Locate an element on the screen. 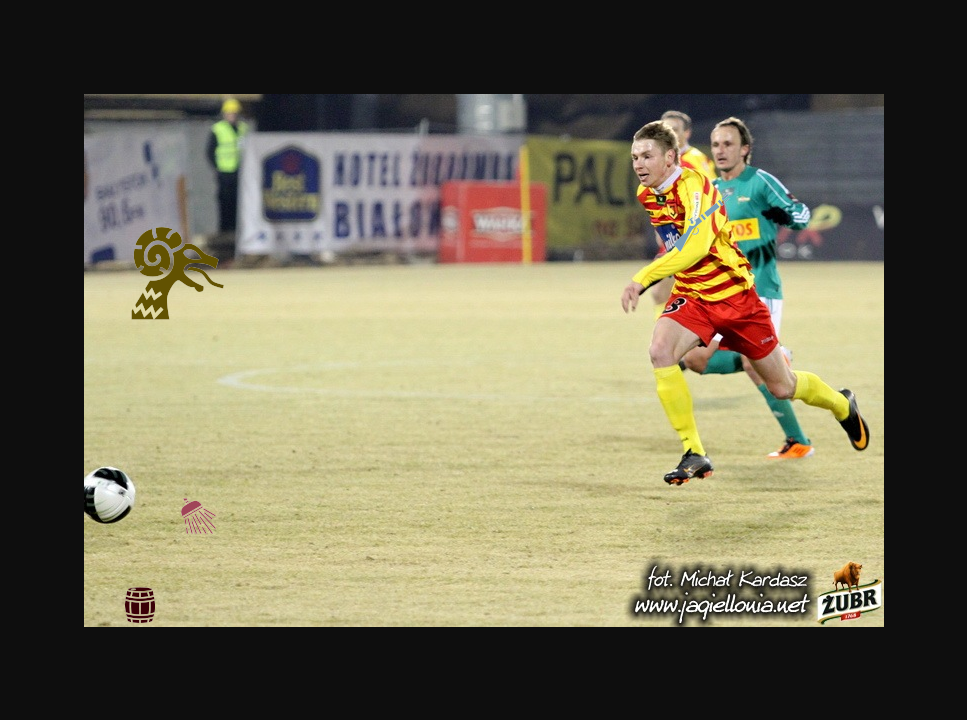 The height and width of the screenshot is (720, 967). select musket weapon in game inventory is located at coordinates (701, 222).